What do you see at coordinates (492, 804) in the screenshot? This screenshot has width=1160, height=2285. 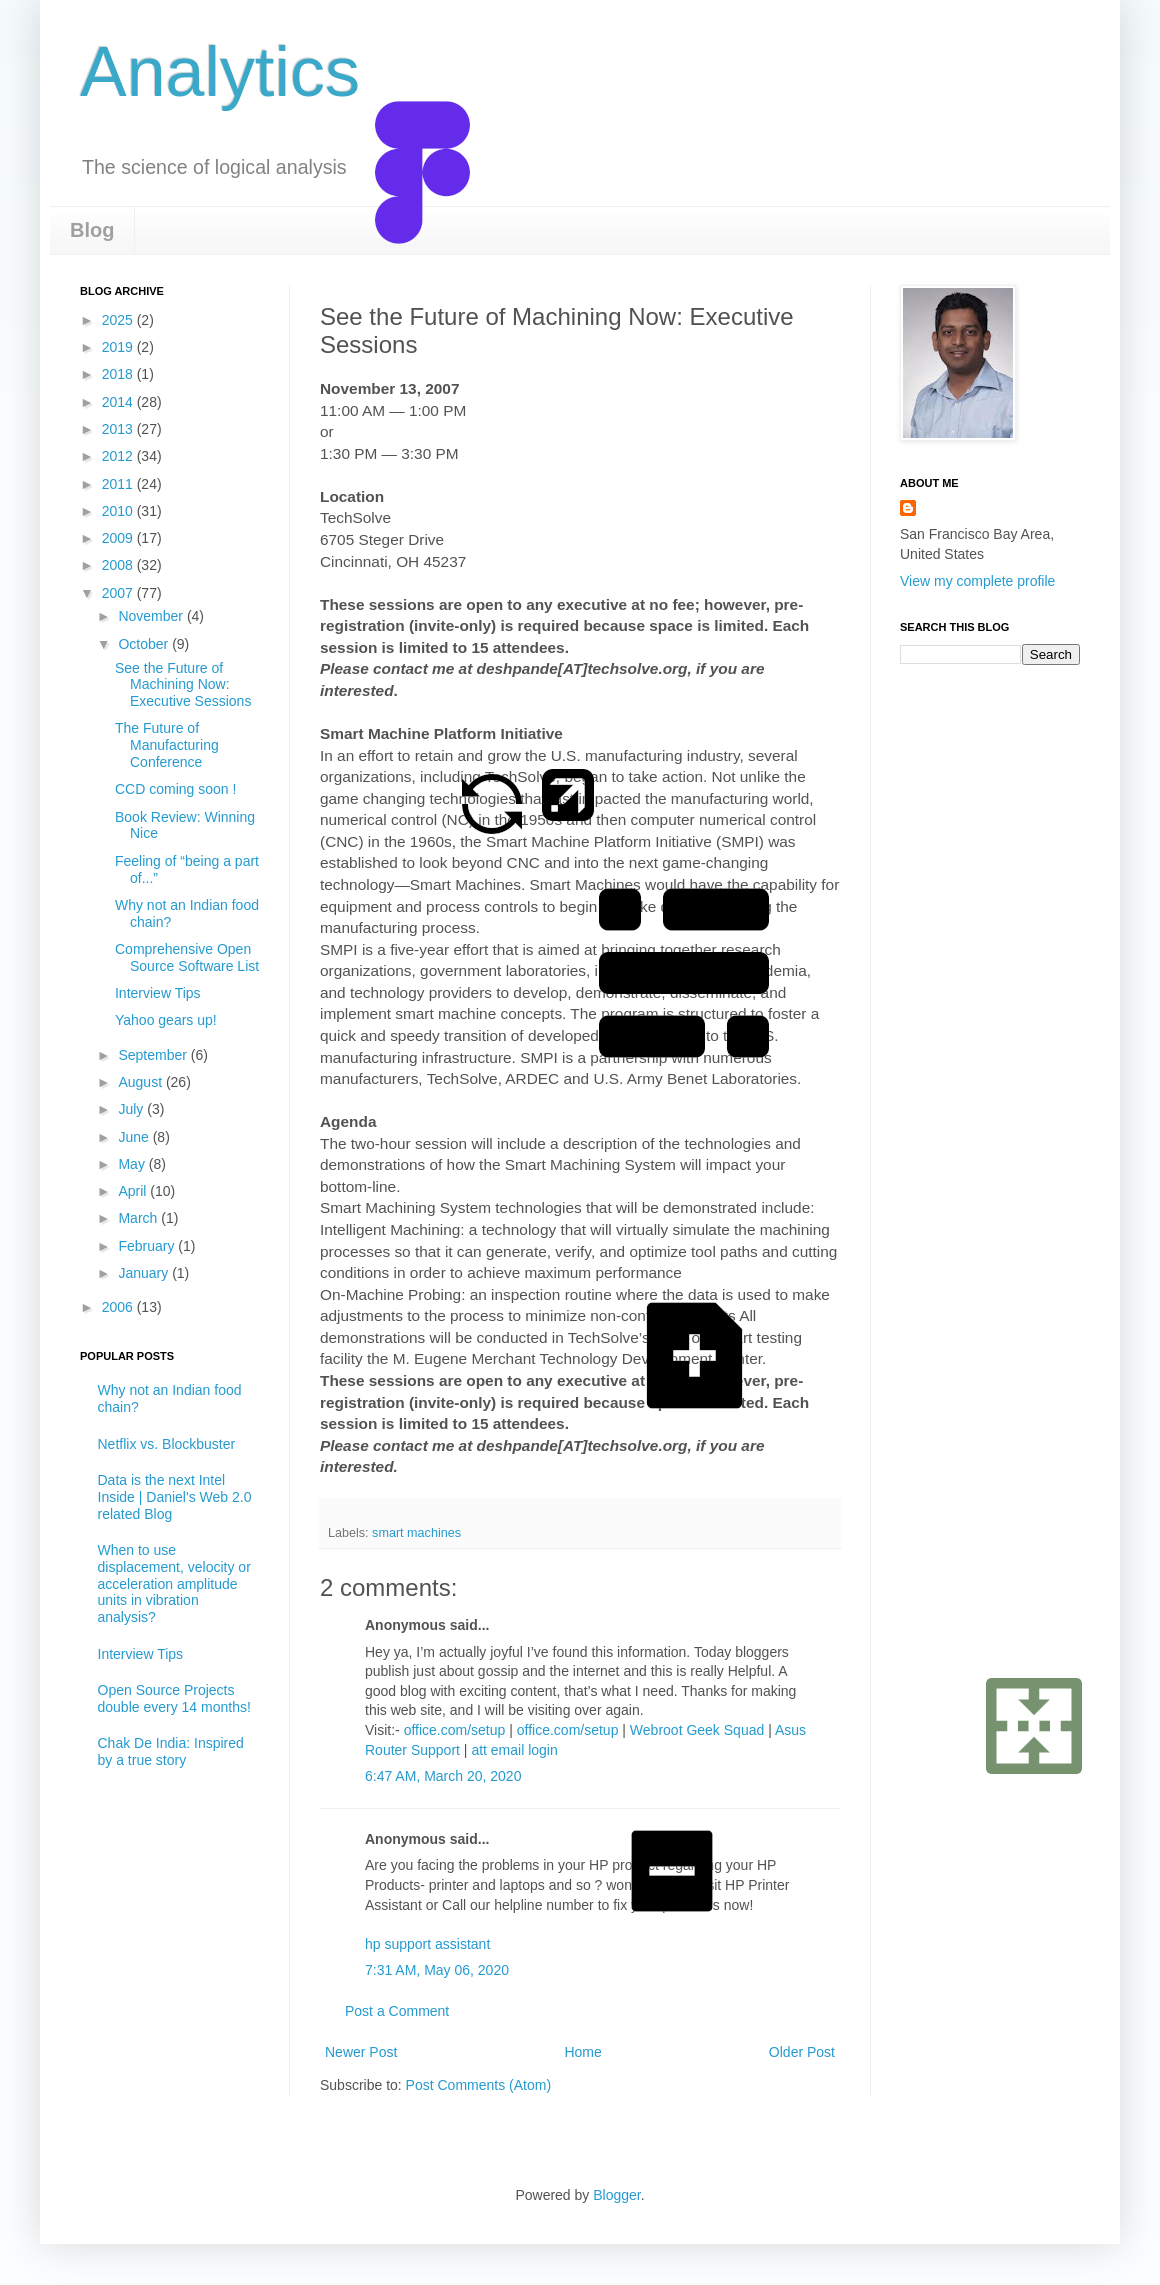 I see `undo or revert to previous state` at bounding box center [492, 804].